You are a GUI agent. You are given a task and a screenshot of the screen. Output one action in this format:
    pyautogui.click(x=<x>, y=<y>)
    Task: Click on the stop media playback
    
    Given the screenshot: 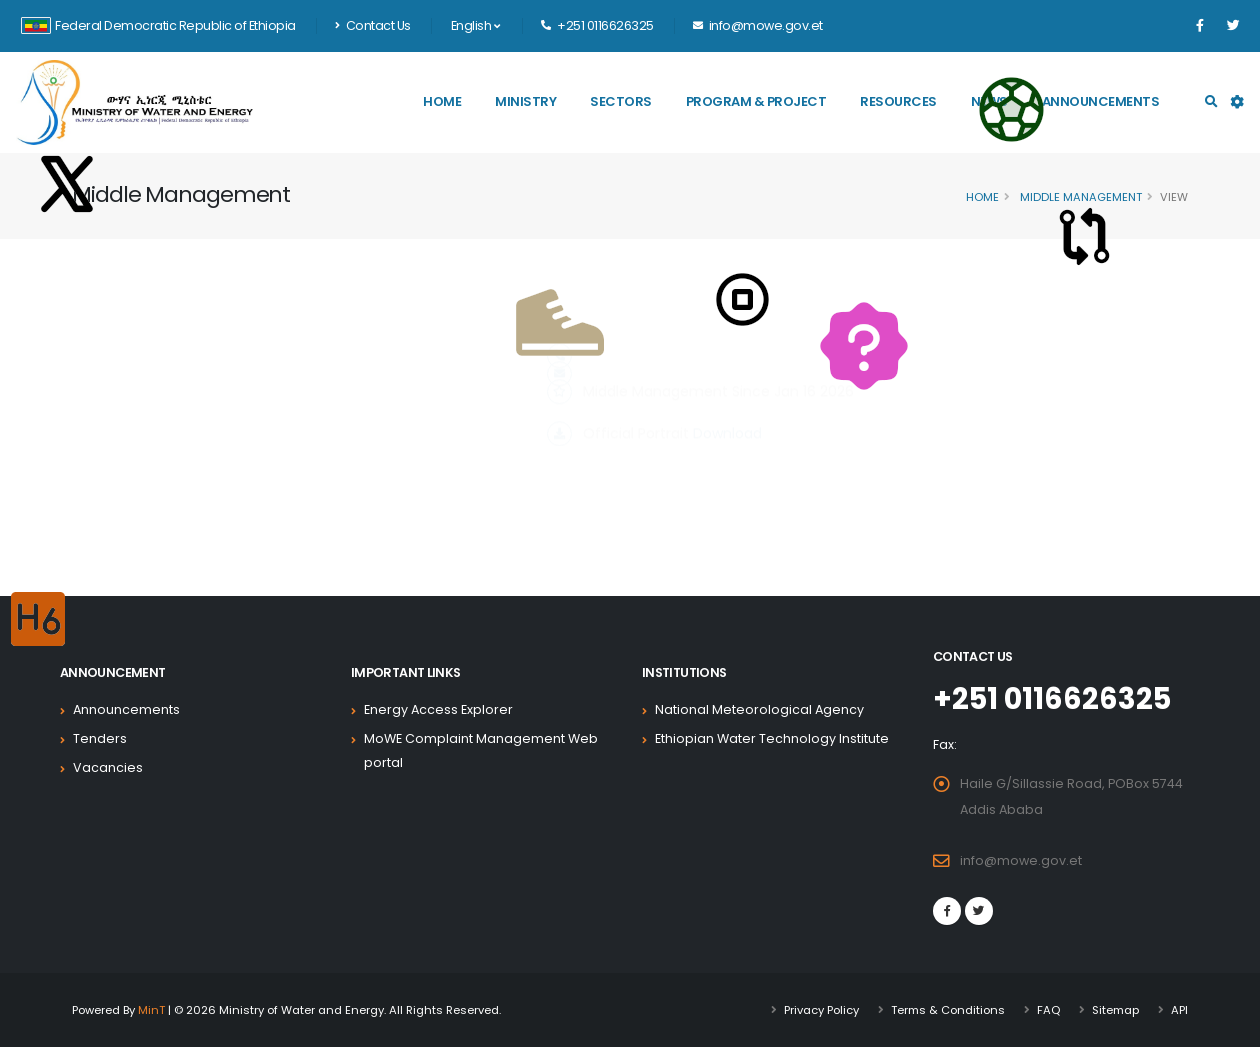 What is the action you would take?
    pyautogui.click(x=742, y=299)
    